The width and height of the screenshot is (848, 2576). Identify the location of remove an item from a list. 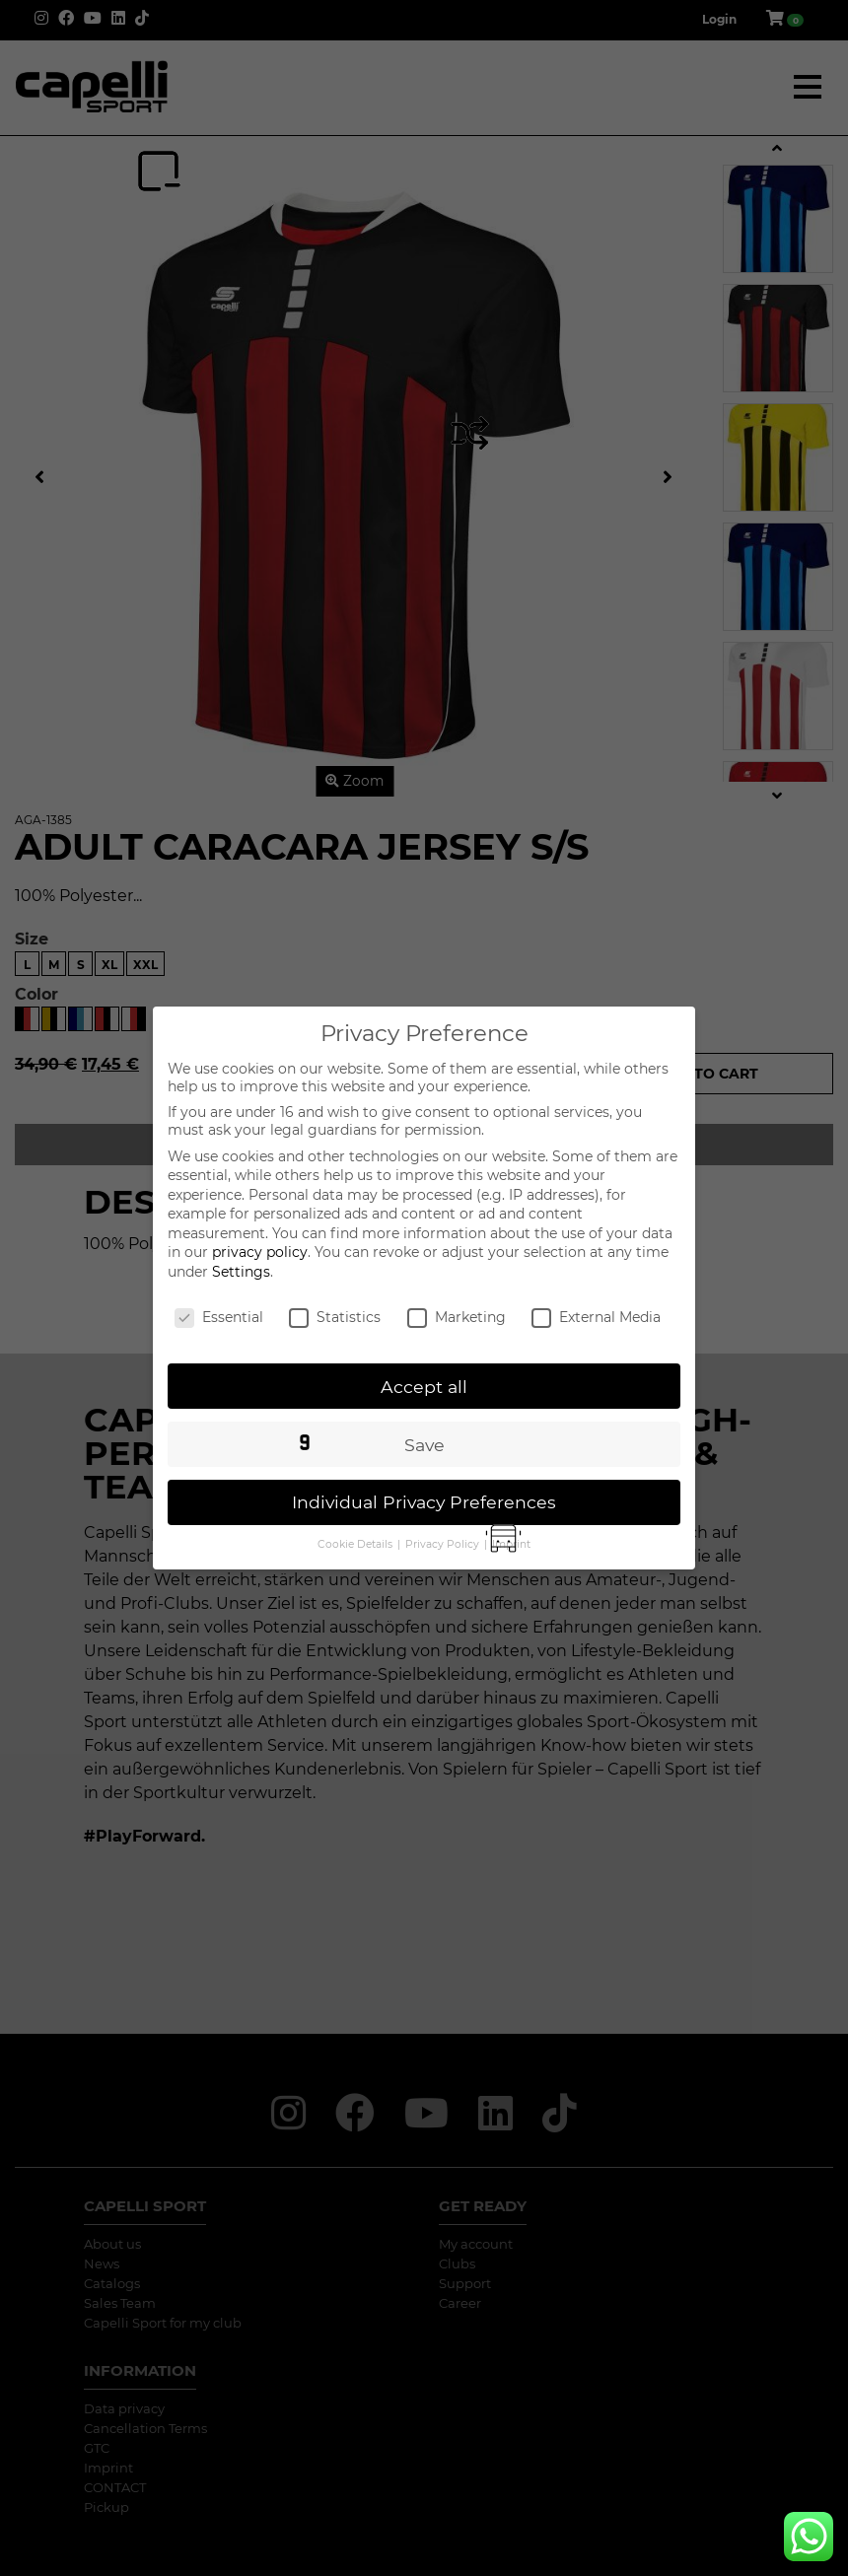
(158, 171).